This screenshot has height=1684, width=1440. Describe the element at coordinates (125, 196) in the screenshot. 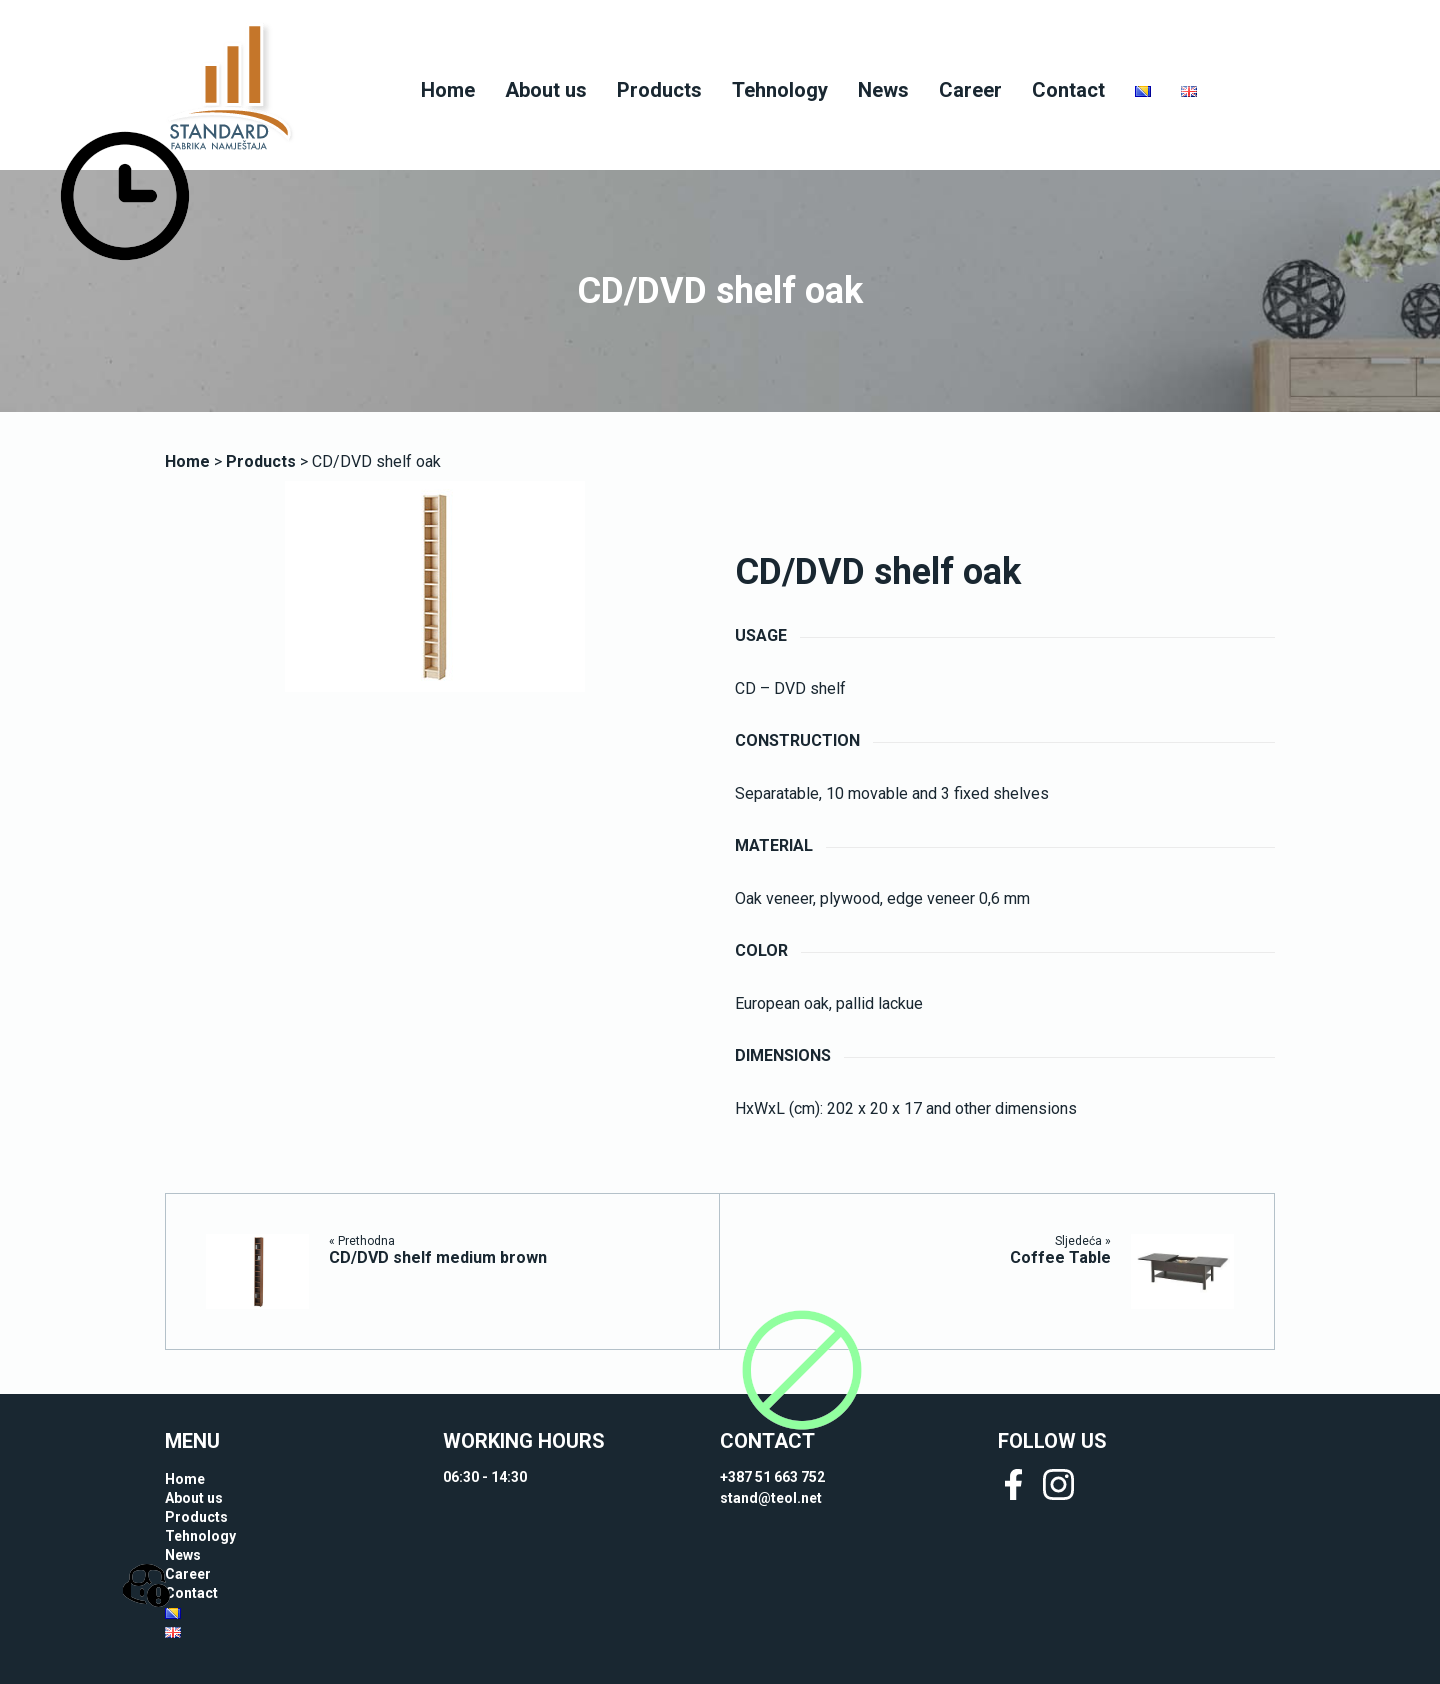

I see `view time or clock settings` at that location.